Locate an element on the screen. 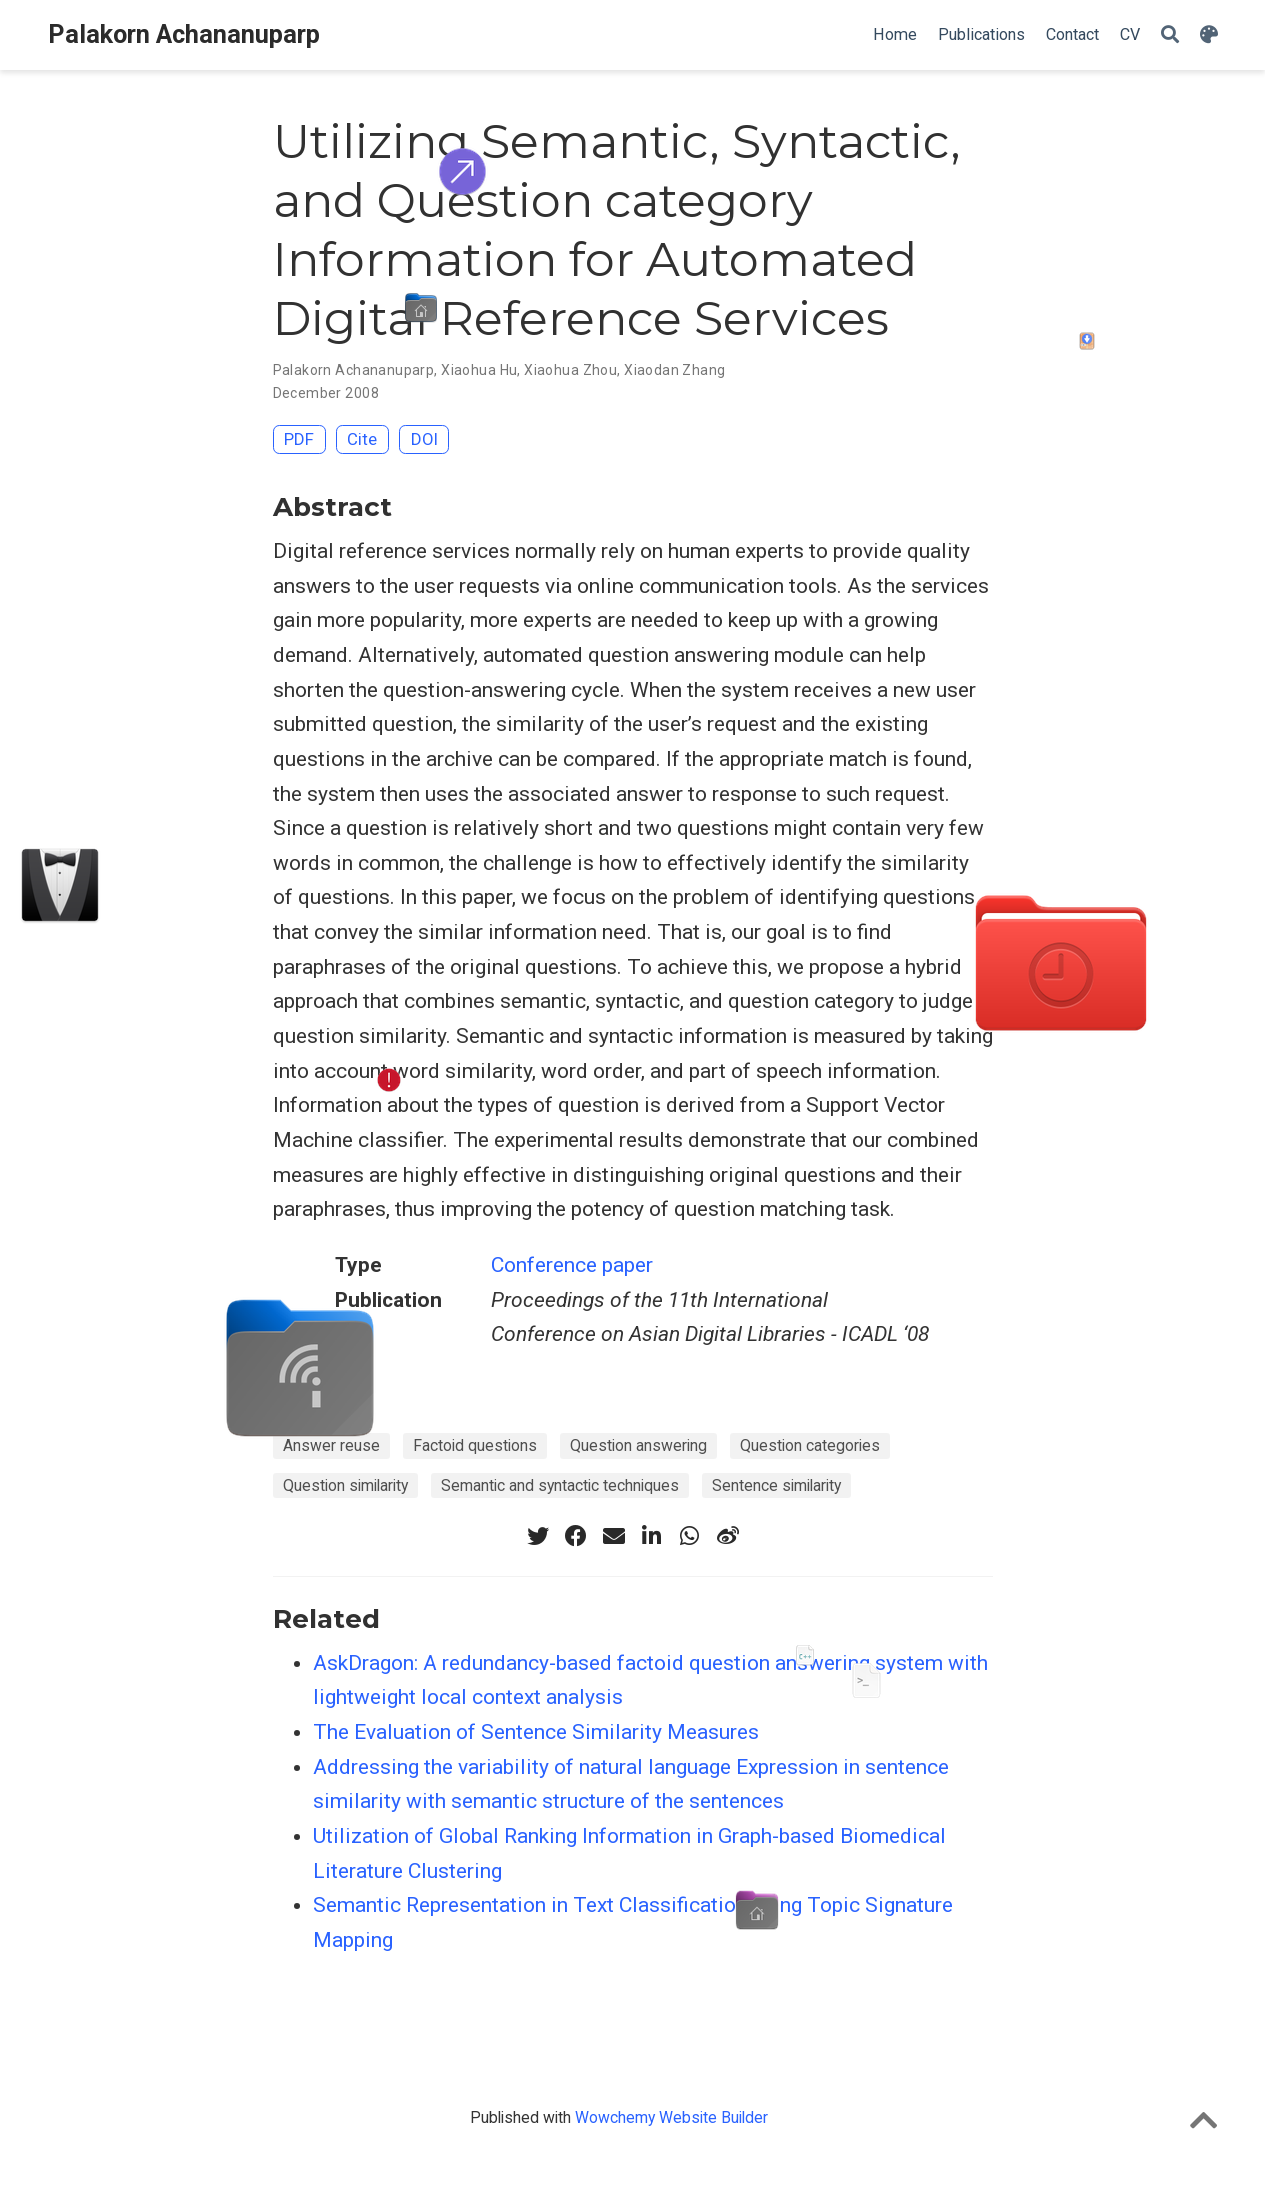 This screenshot has height=2194, width=1265. manage digital certificates and security credentials is located at coordinates (60, 885).